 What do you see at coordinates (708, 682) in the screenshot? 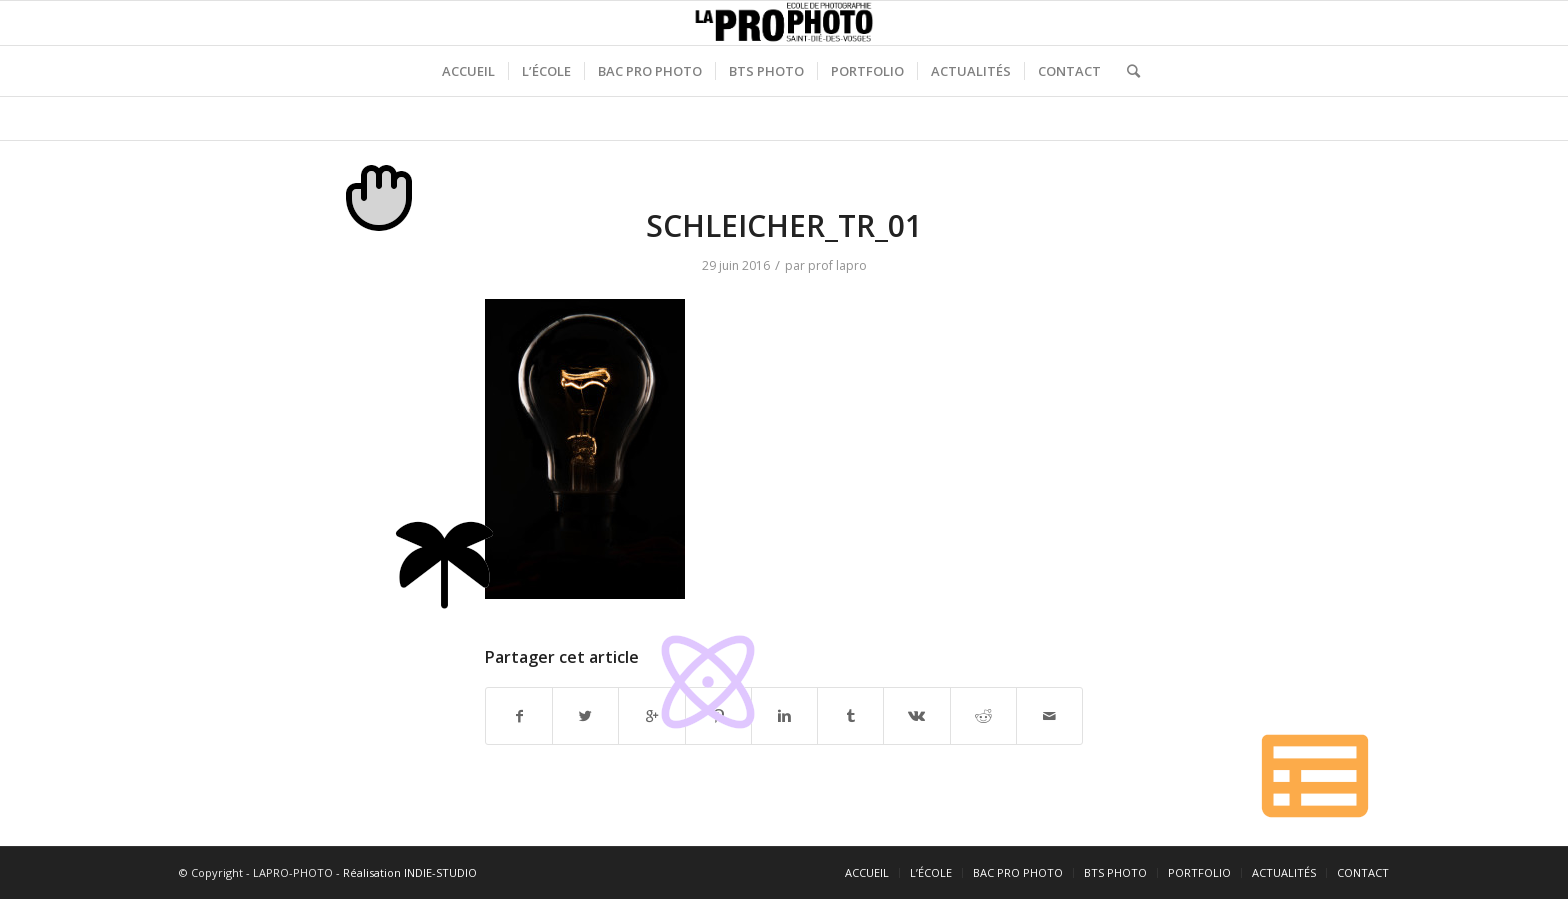
I see `access science or chemistry features` at bounding box center [708, 682].